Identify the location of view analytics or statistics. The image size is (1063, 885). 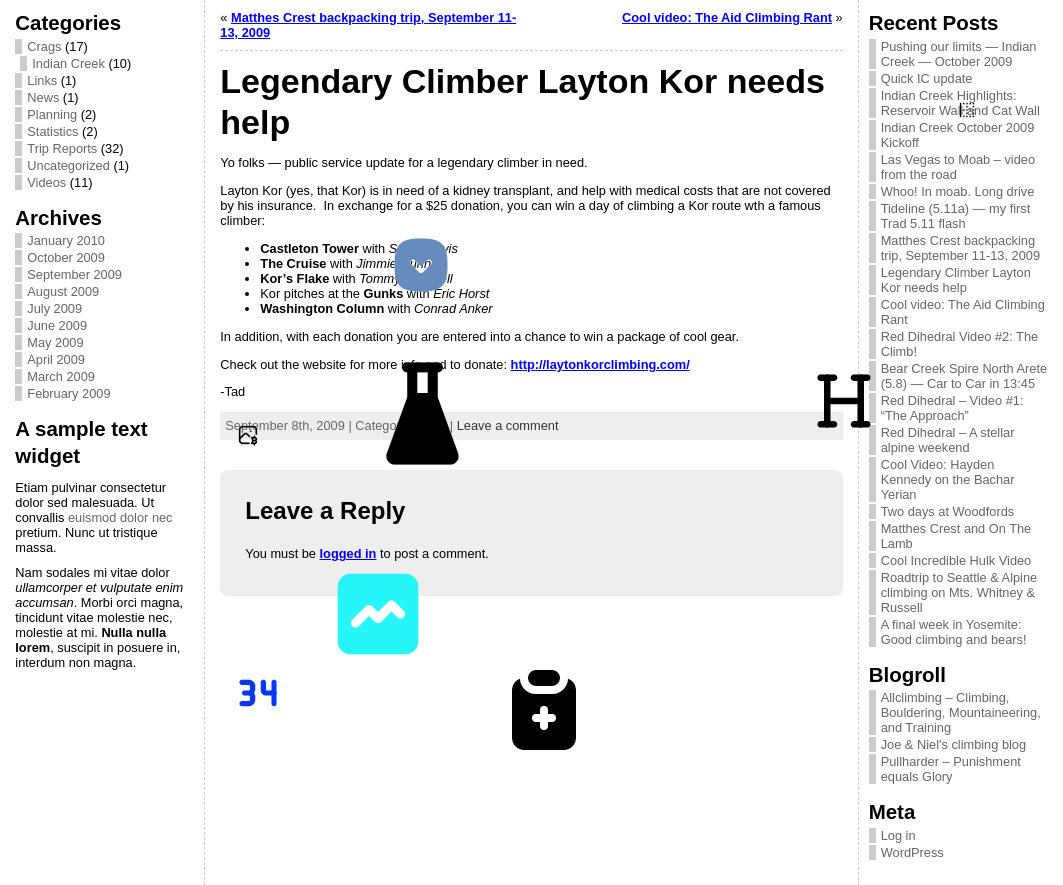
(378, 614).